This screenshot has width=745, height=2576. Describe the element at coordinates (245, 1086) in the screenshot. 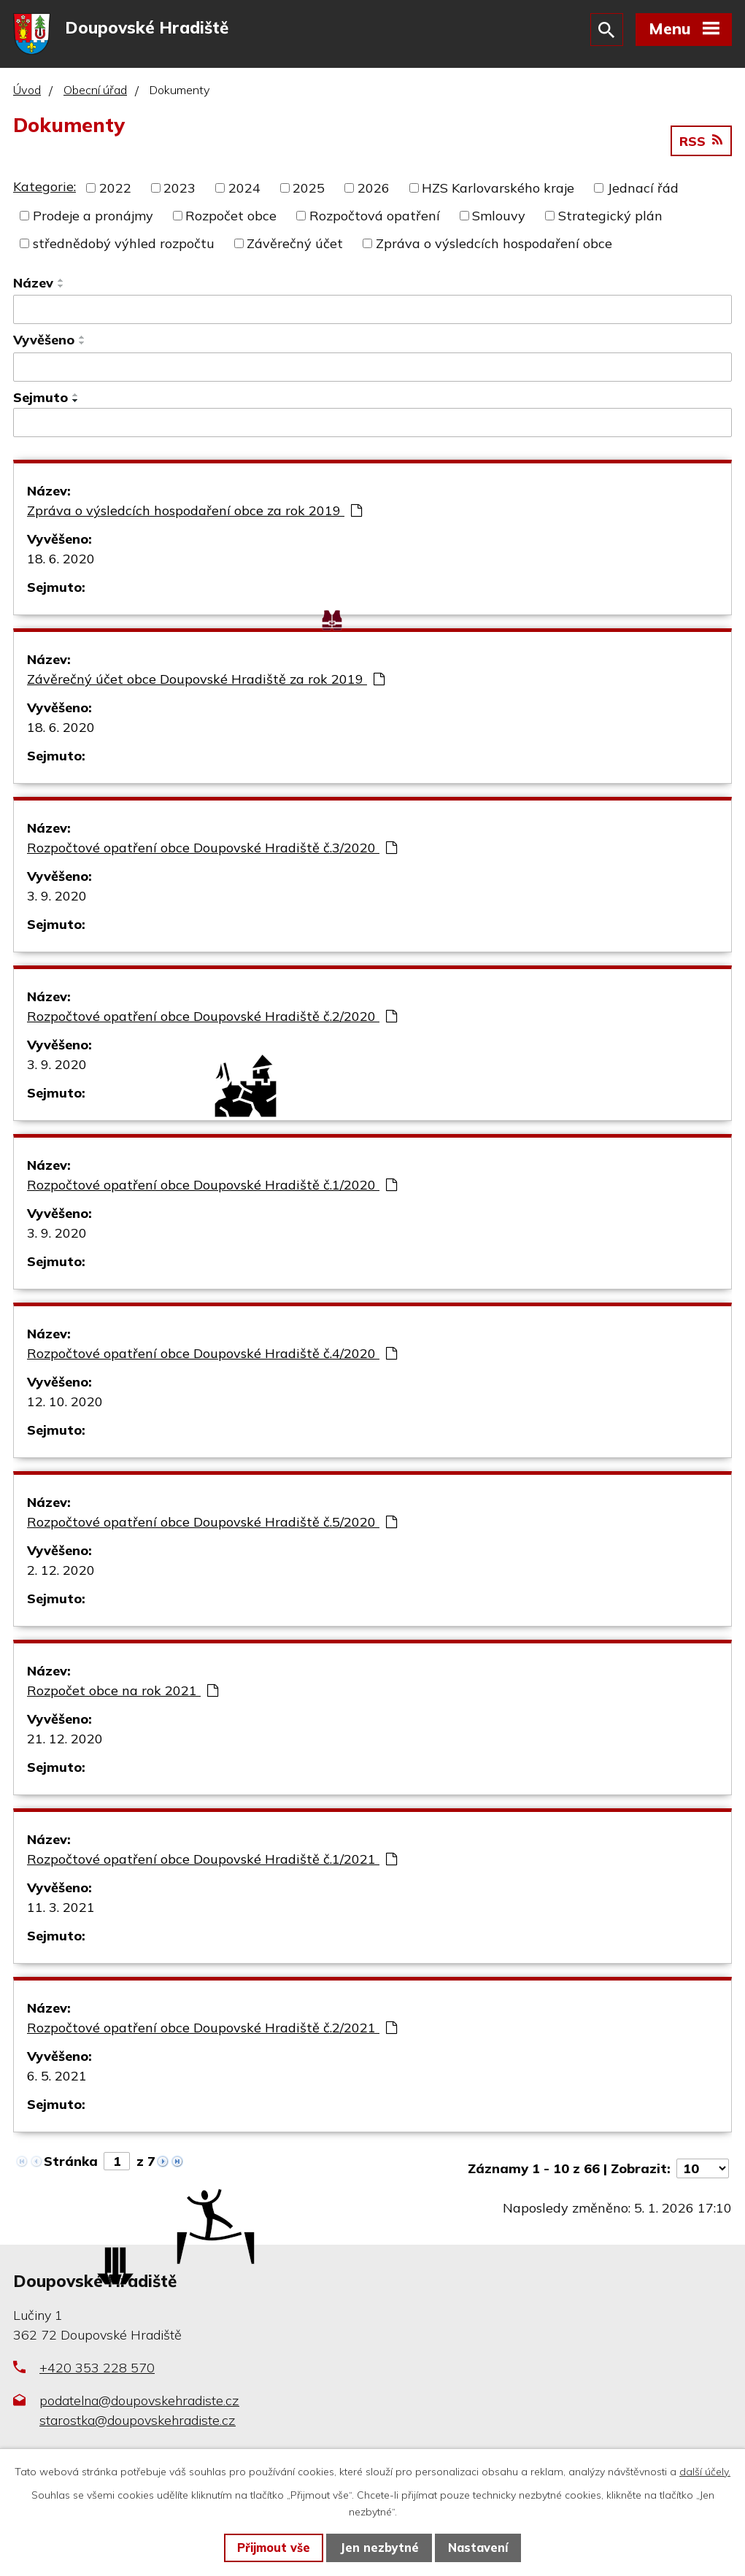

I see `indicates a destroyed or damaged structure in a game` at that location.